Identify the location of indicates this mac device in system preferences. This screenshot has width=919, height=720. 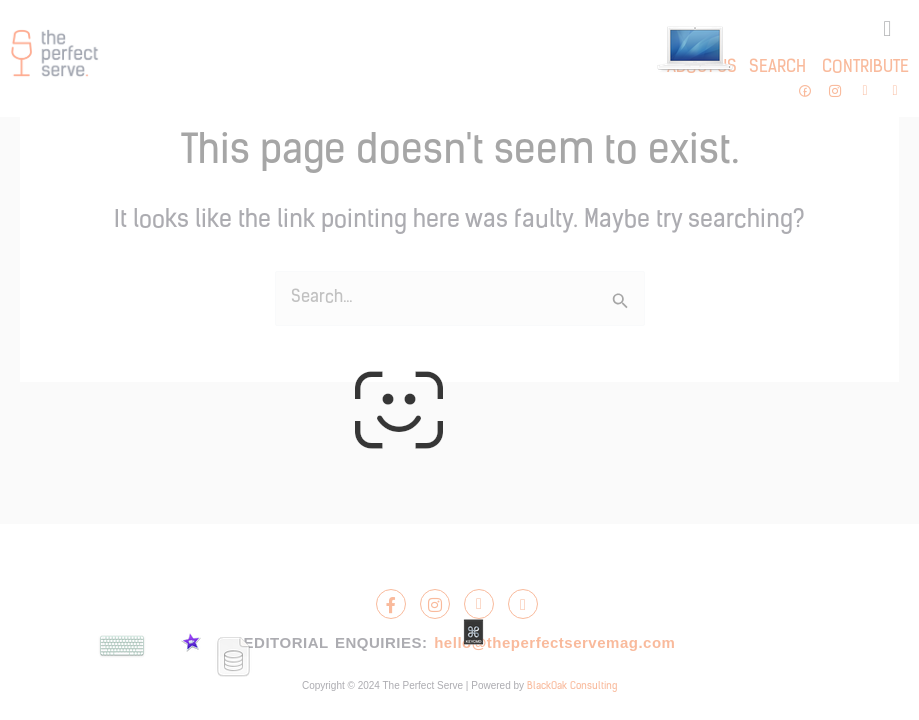
(695, 45).